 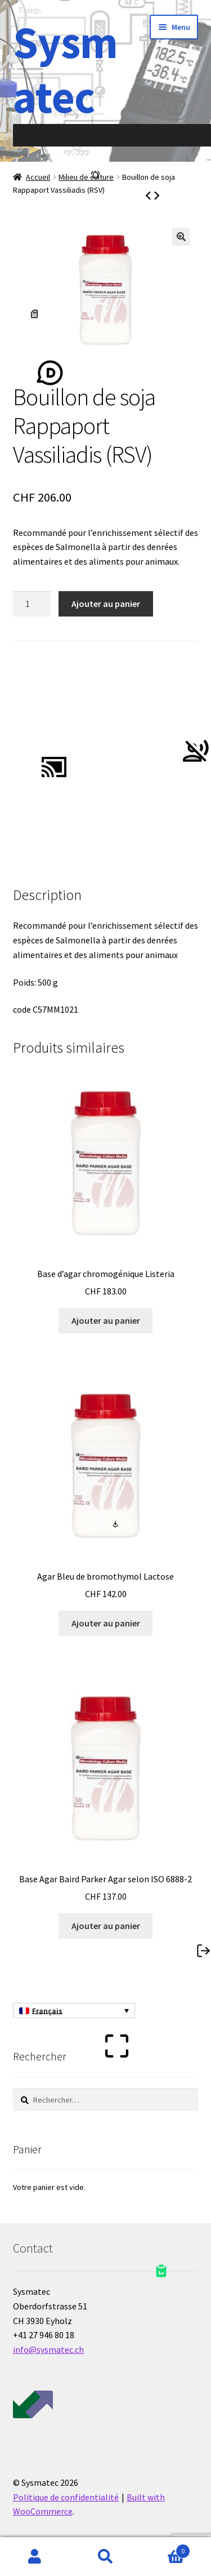 What do you see at coordinates (161, 2271) in the screenshot?
I see `view clipboard data or statistics` at bounding box center [161, 2271].